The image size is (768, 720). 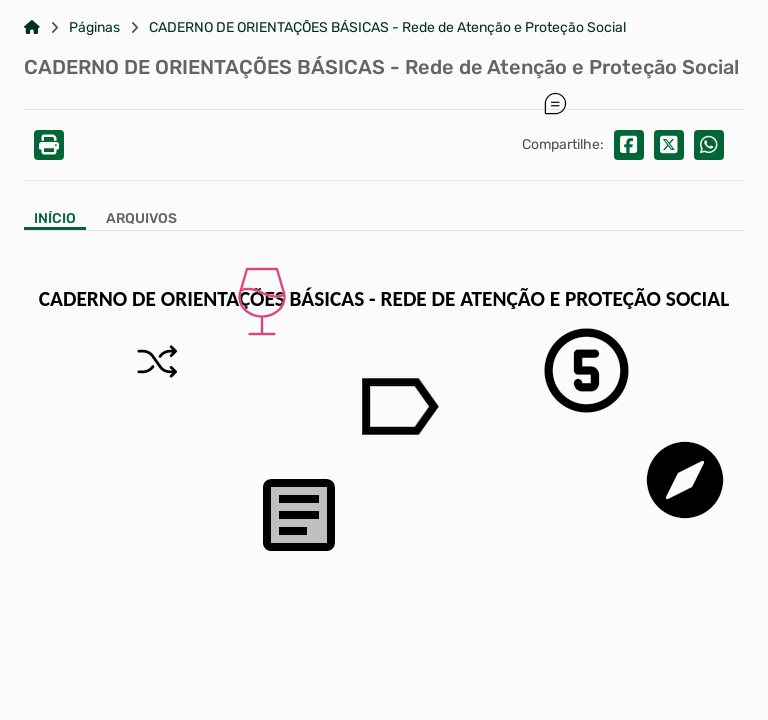 What do you see at coordinates (685, 480) in the screenshot?
I see `navigate or explore directions` at bounding box center [685, 480].